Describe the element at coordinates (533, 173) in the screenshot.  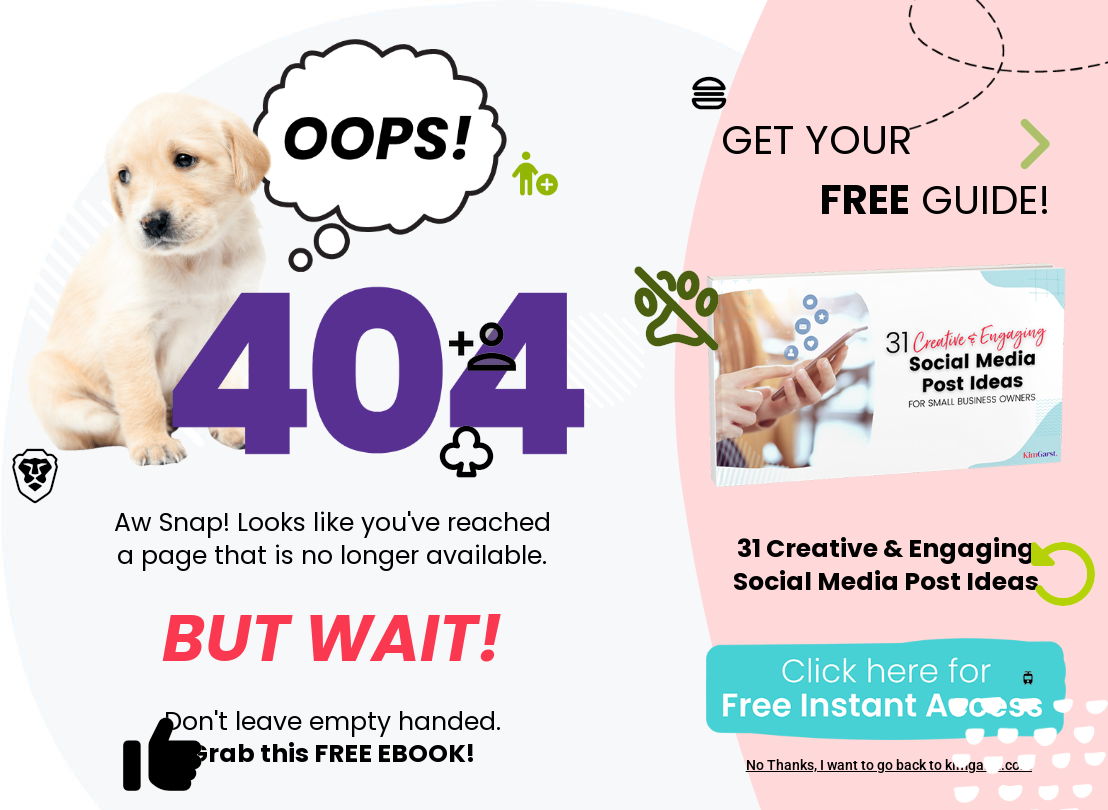
I see `add a new user or contact` at that location.